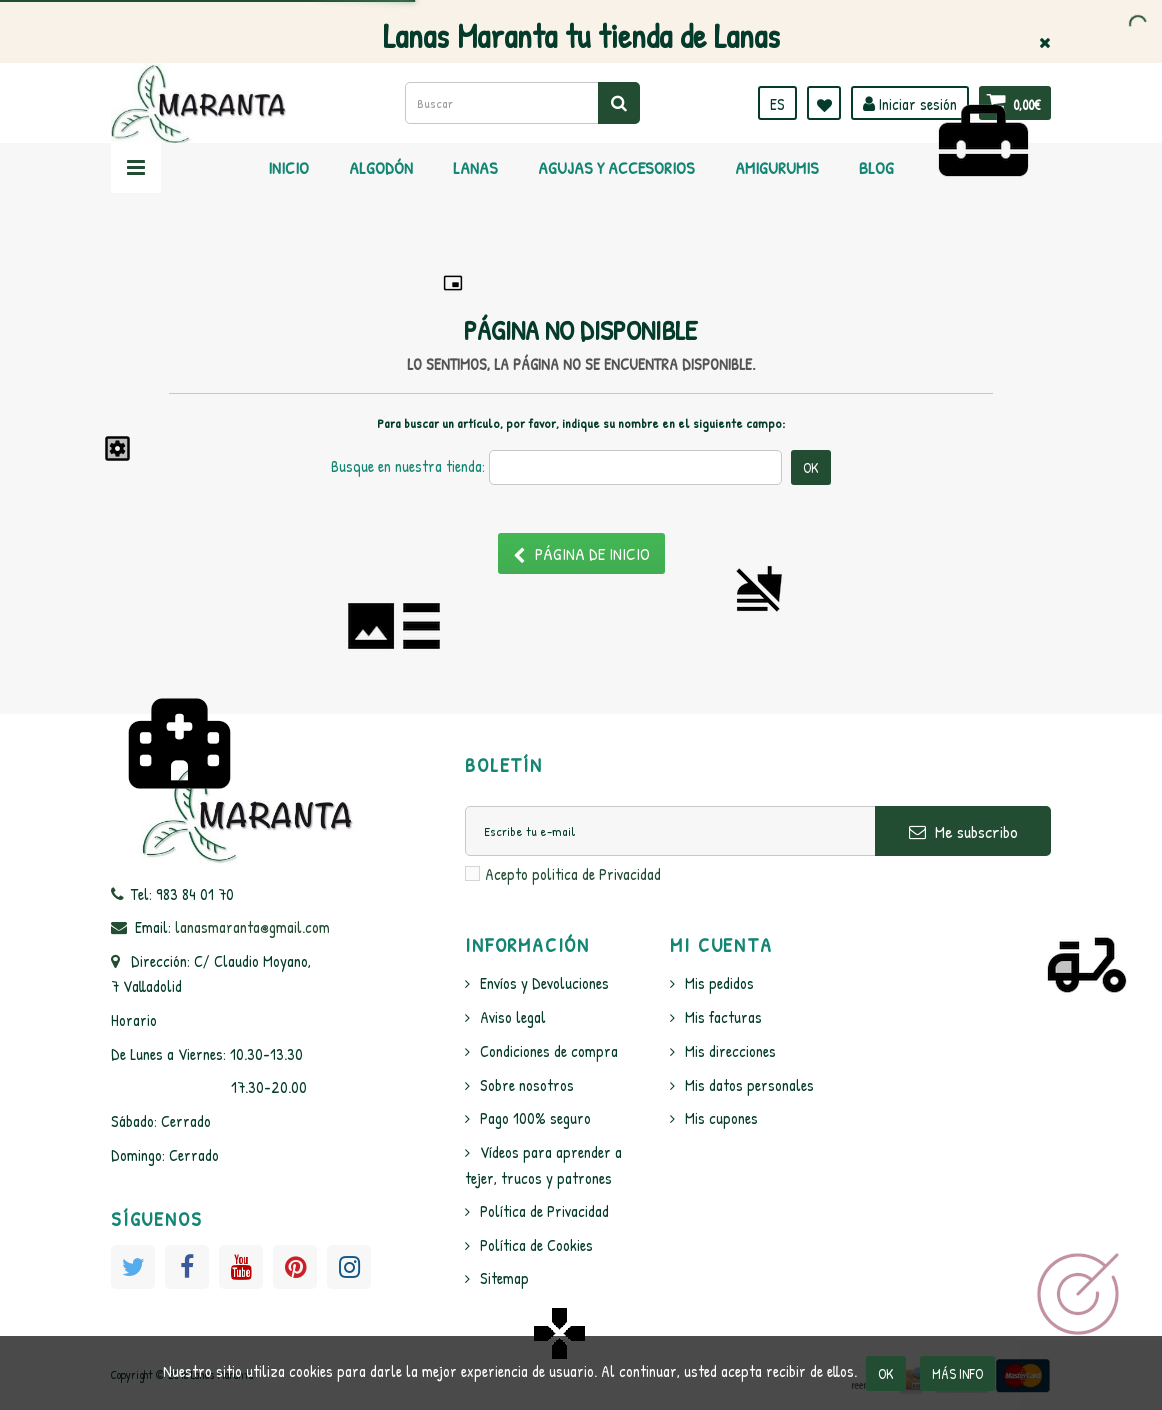 The height and width of the screenshot is (1410, 1162). What do you see at coordinates (983, 140) in the screenshot?
I see `access home repair services` at bounding box center [983, 140].